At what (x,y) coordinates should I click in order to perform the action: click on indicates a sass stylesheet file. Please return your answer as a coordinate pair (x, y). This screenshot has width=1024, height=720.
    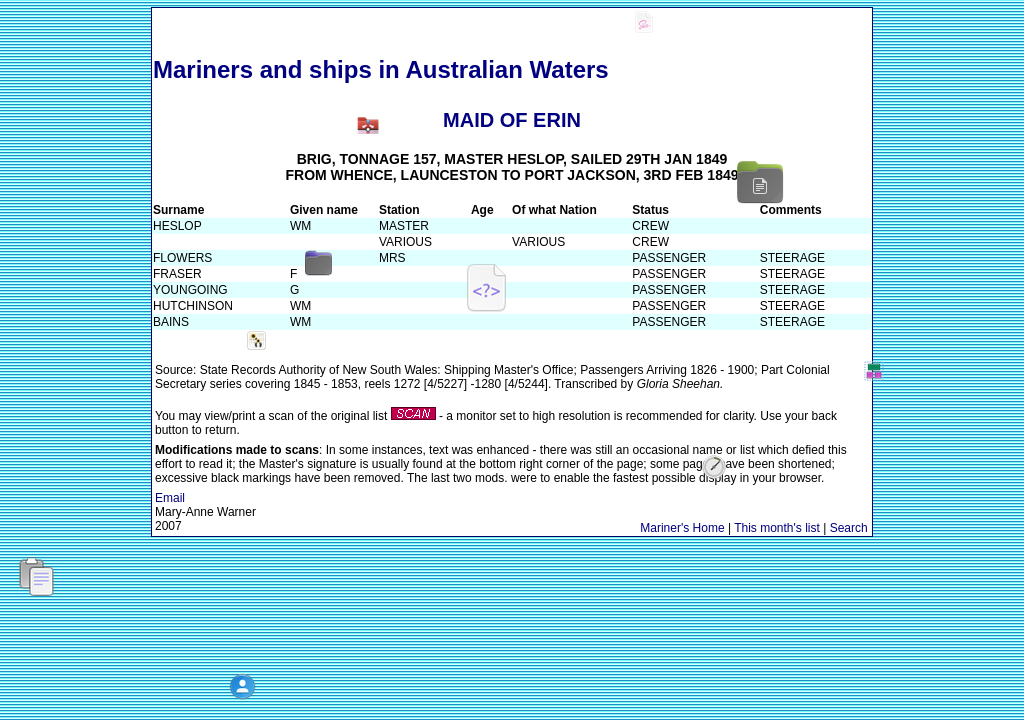
    Looking at the image, I should click on (644, 22).